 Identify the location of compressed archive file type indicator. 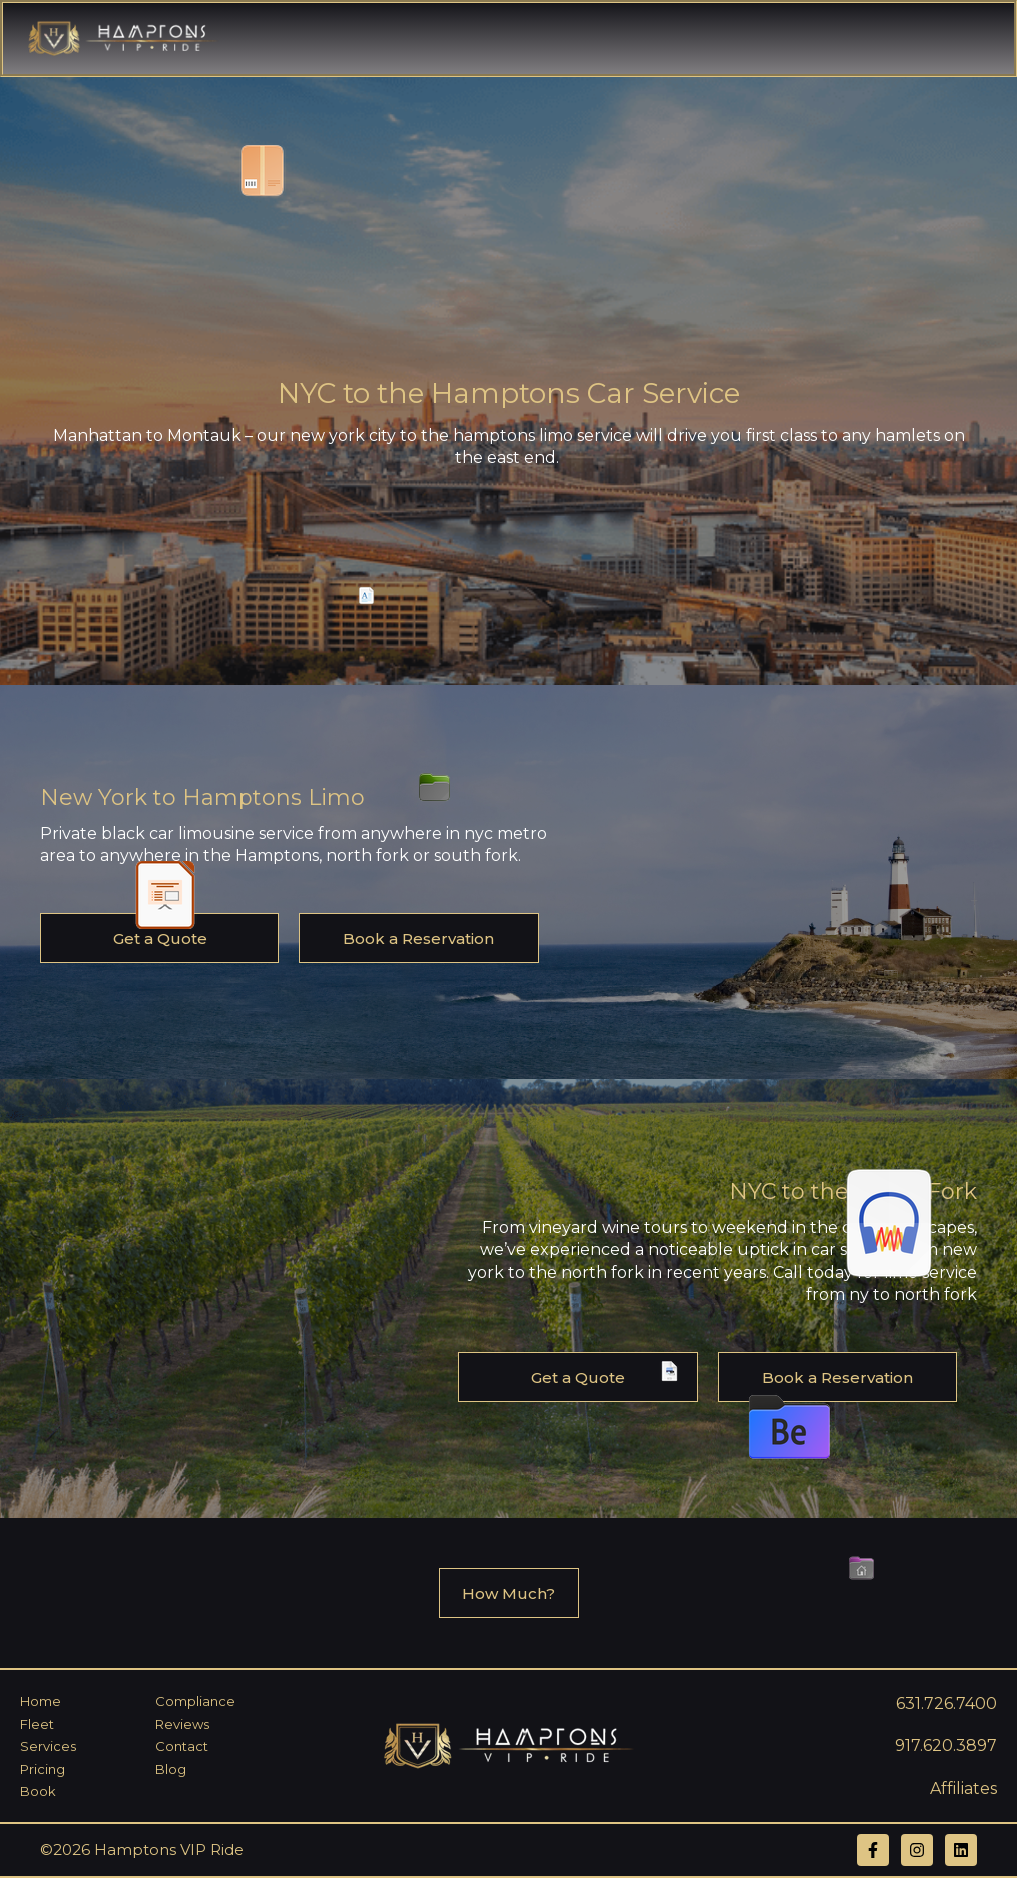
(262, 170).